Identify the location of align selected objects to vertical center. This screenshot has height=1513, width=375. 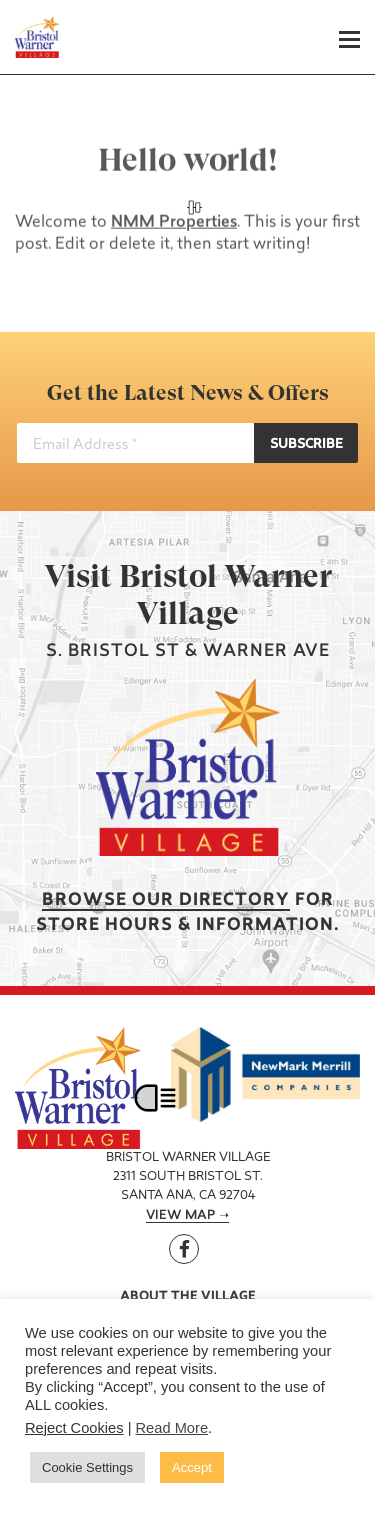
(194, 207).